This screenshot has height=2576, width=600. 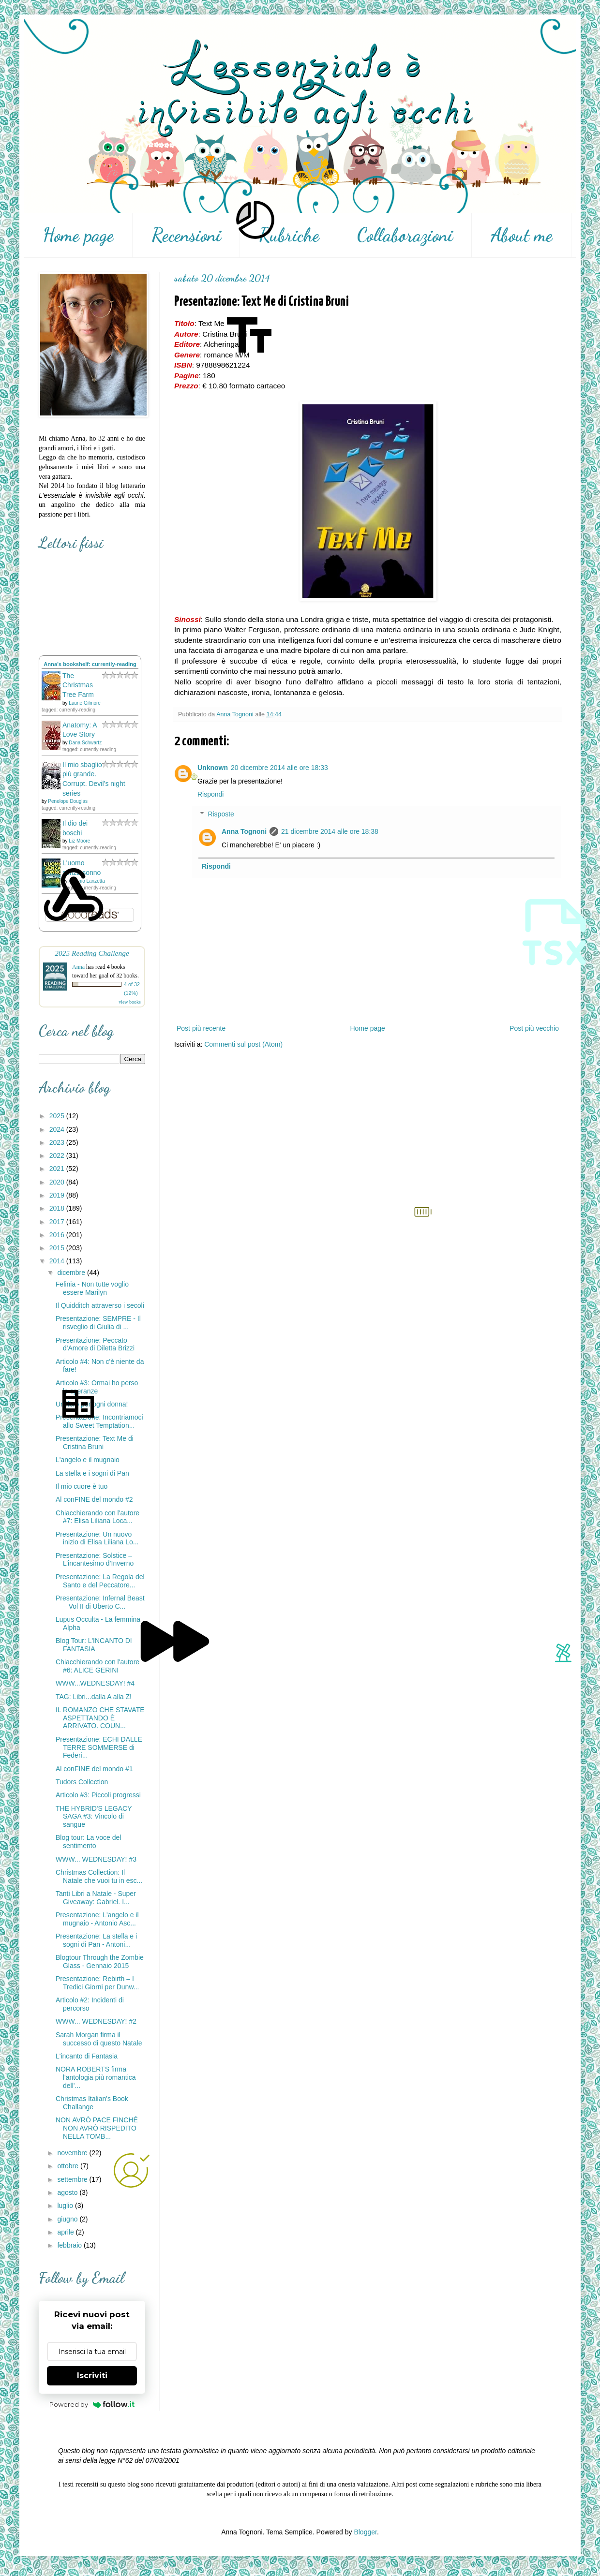 I want to click on indicates wind or renewable energy settings, so click(x=563, y=1653).